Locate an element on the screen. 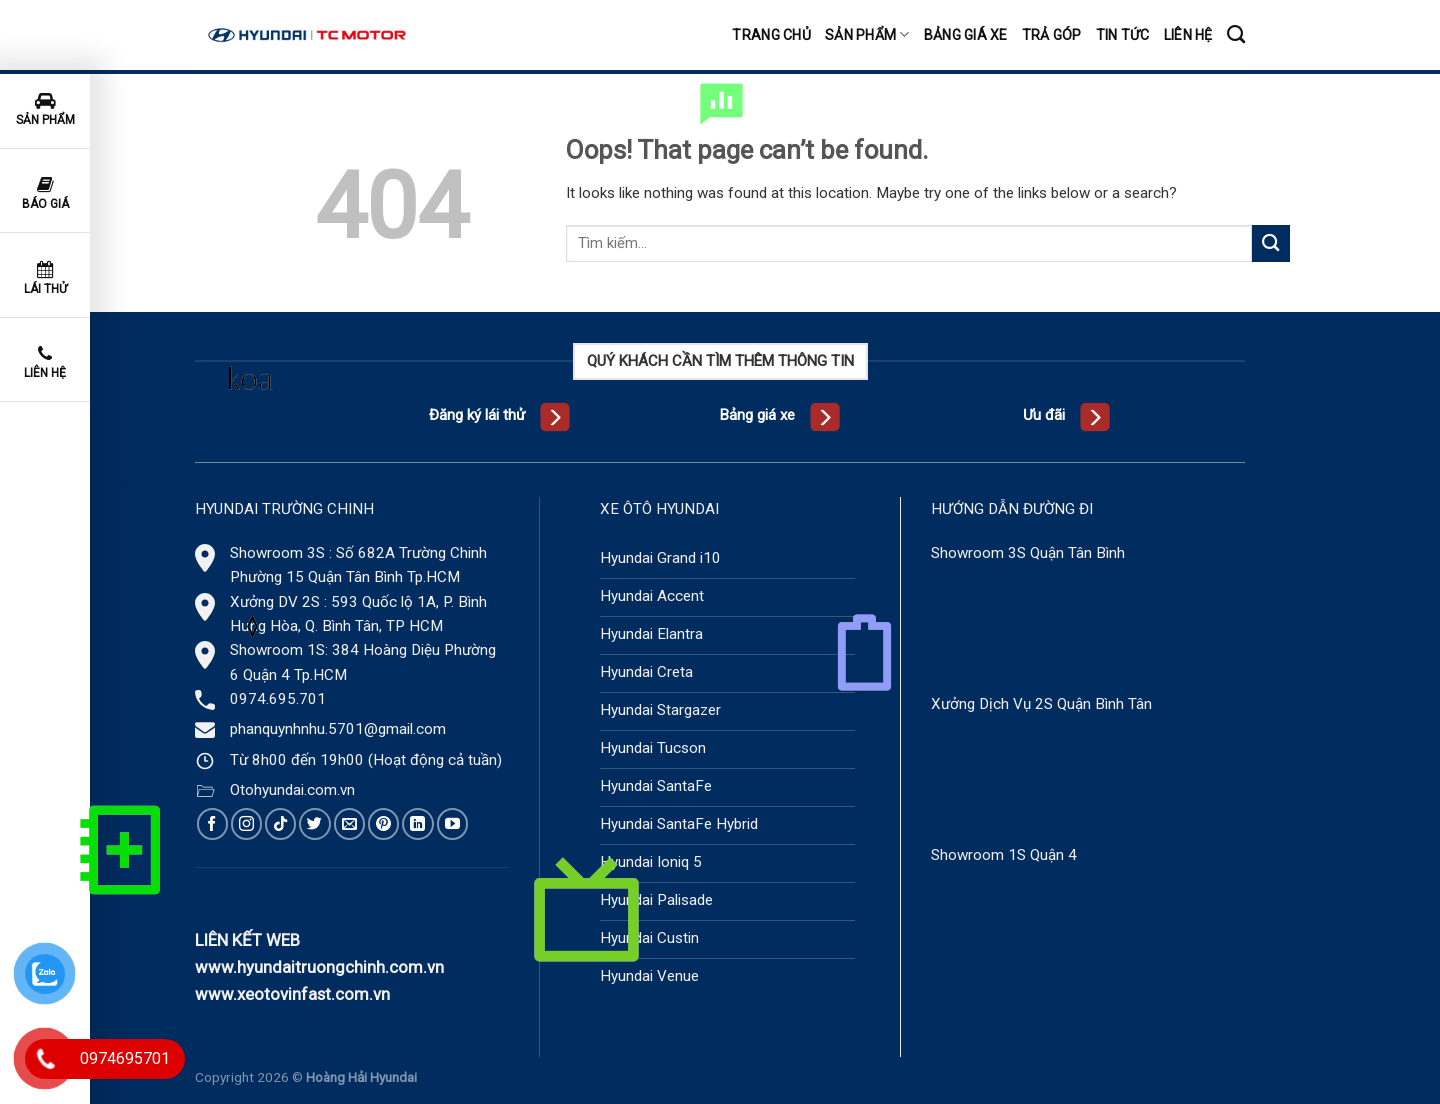  access health records or medical history is located at coordinates (120, 850).